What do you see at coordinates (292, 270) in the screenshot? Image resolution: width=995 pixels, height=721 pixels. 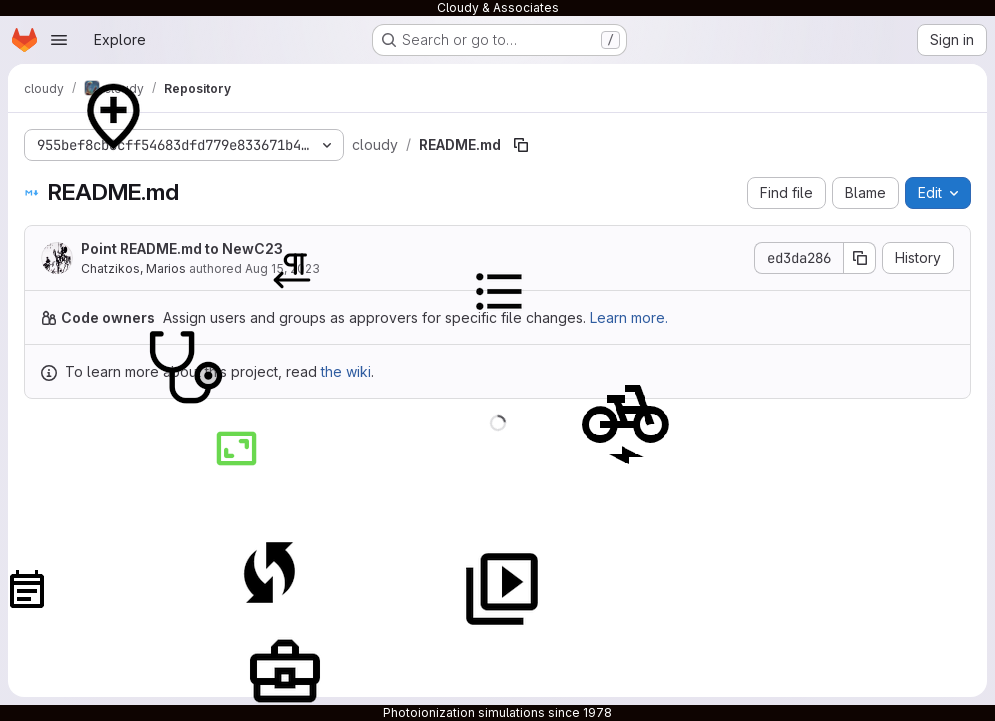 I see `align text to the left` at bounding box center [292, 270].